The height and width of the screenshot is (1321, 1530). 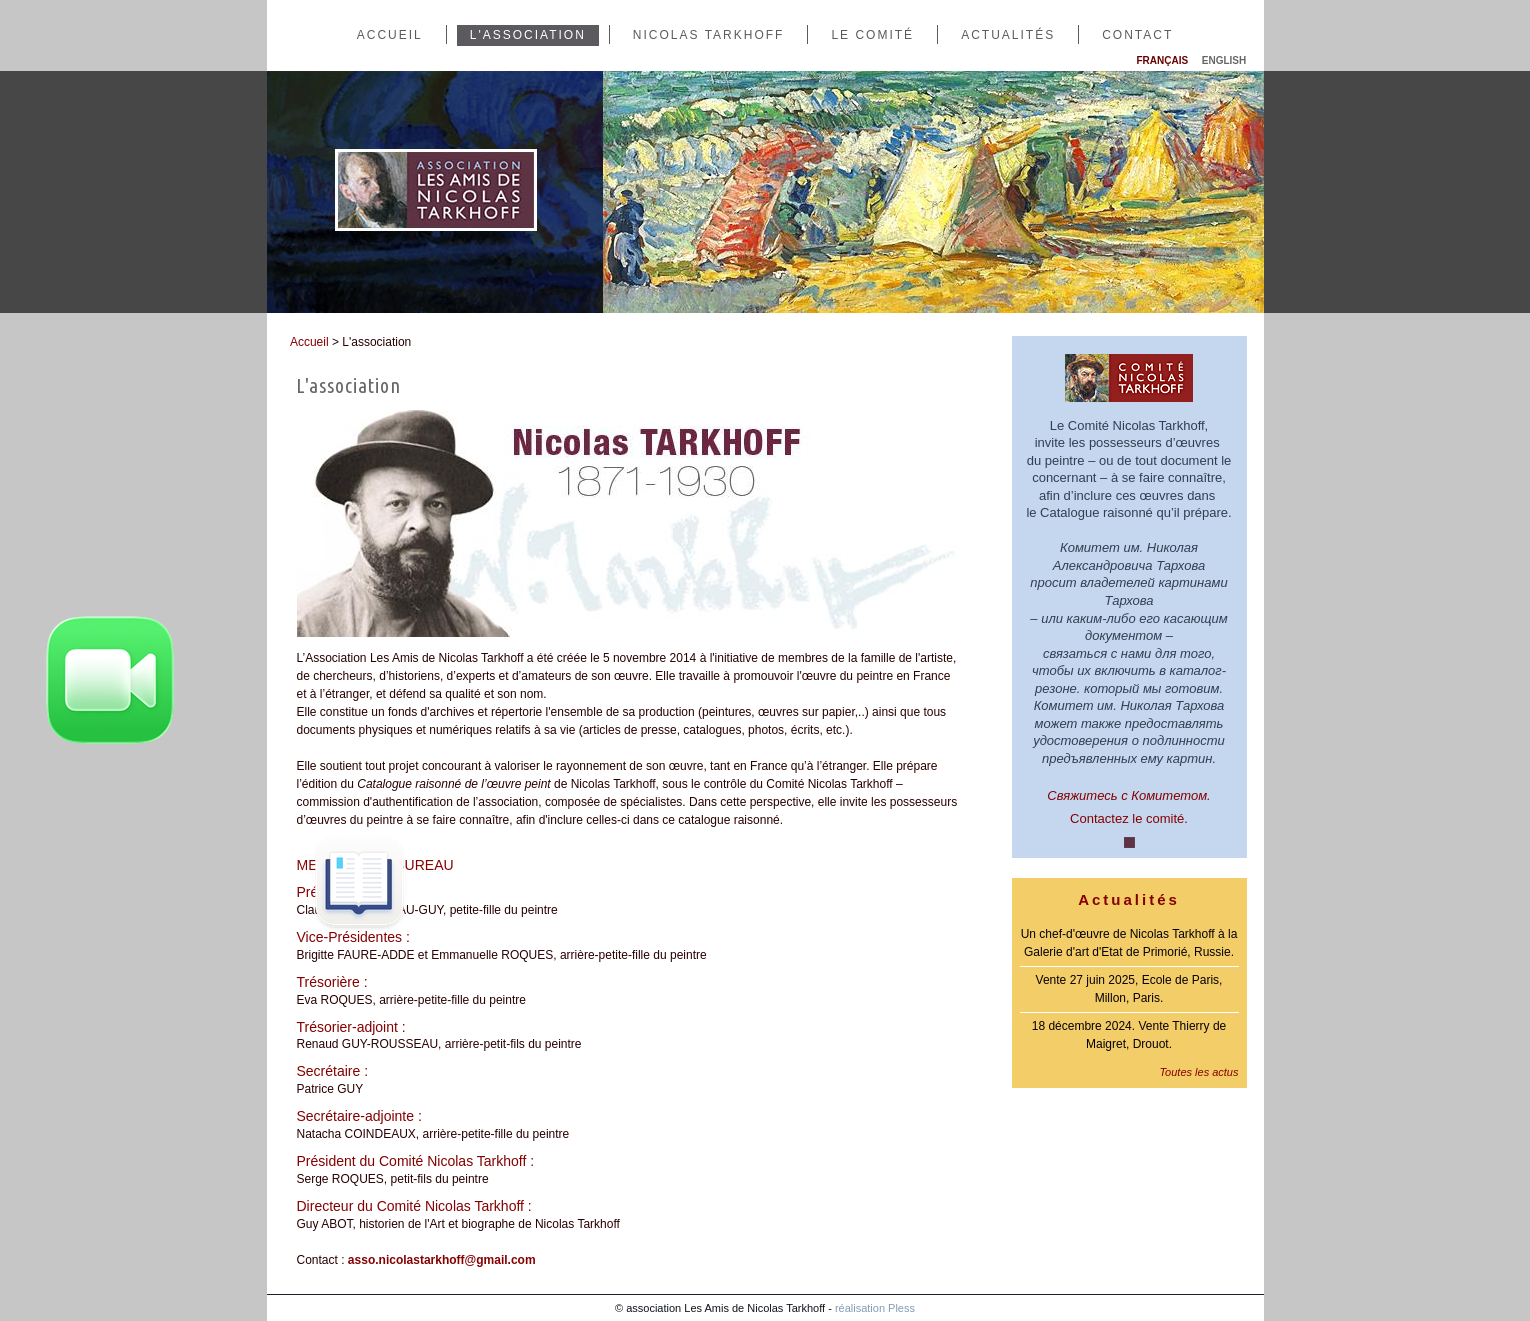 I want to click on open notes-up markdown note-taking app, so click(x=359, y=881).